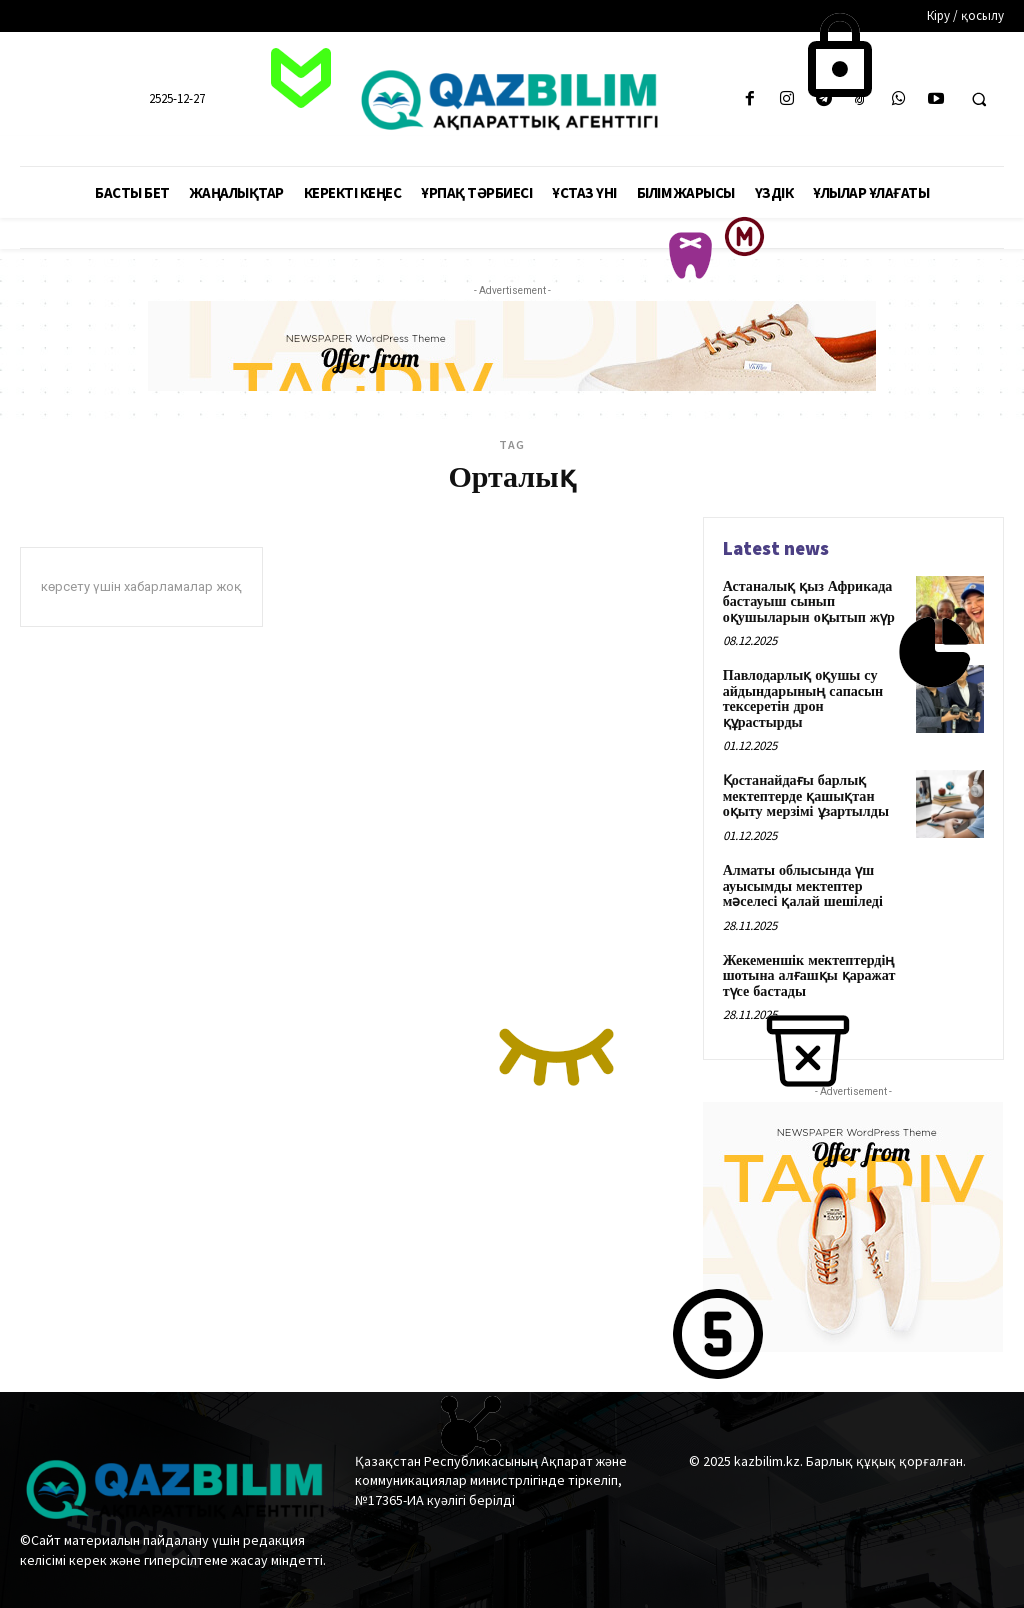 Image resolution: width=1024 pixels, height=1608 pixels. What do you see at coordinates (718, 1334) in the screenshot?
I see `step 5 in a multi-step process` at bounding box center [718, 1334].